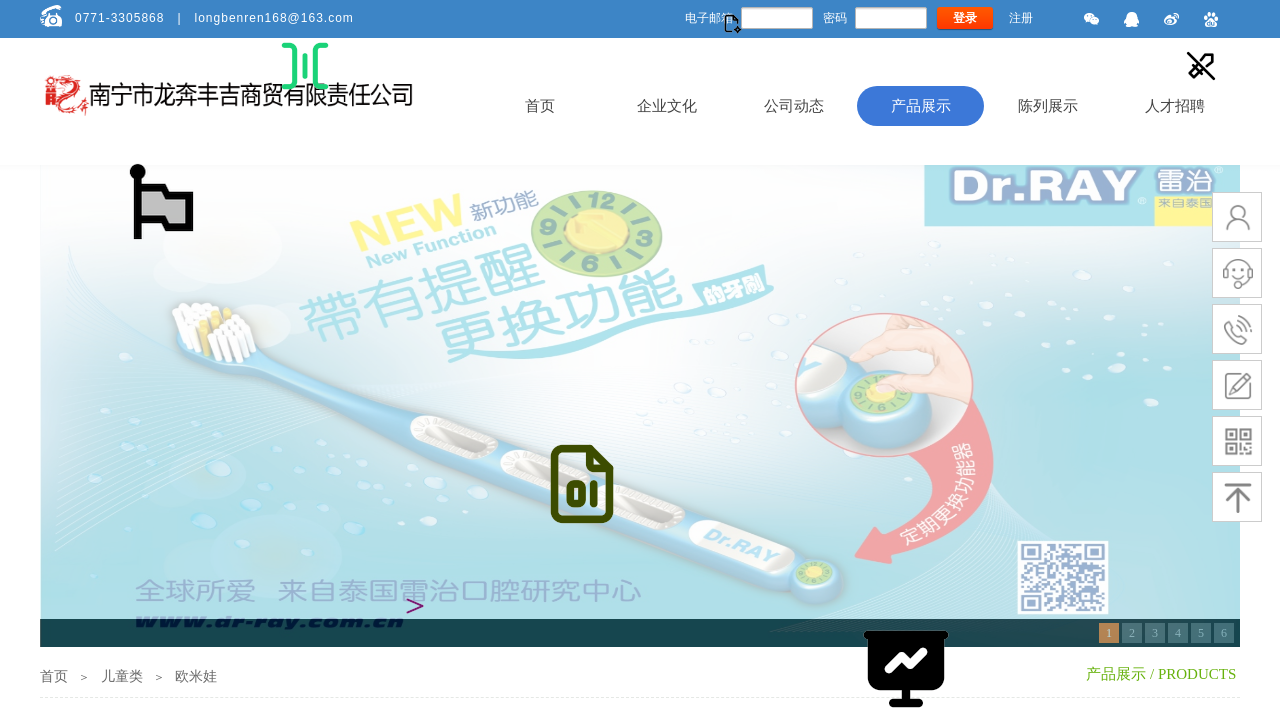  What do you see at coordinates (415, 606) in the screenshot?
I see `navigate to the next item or page` at bounding box center [415, 606].